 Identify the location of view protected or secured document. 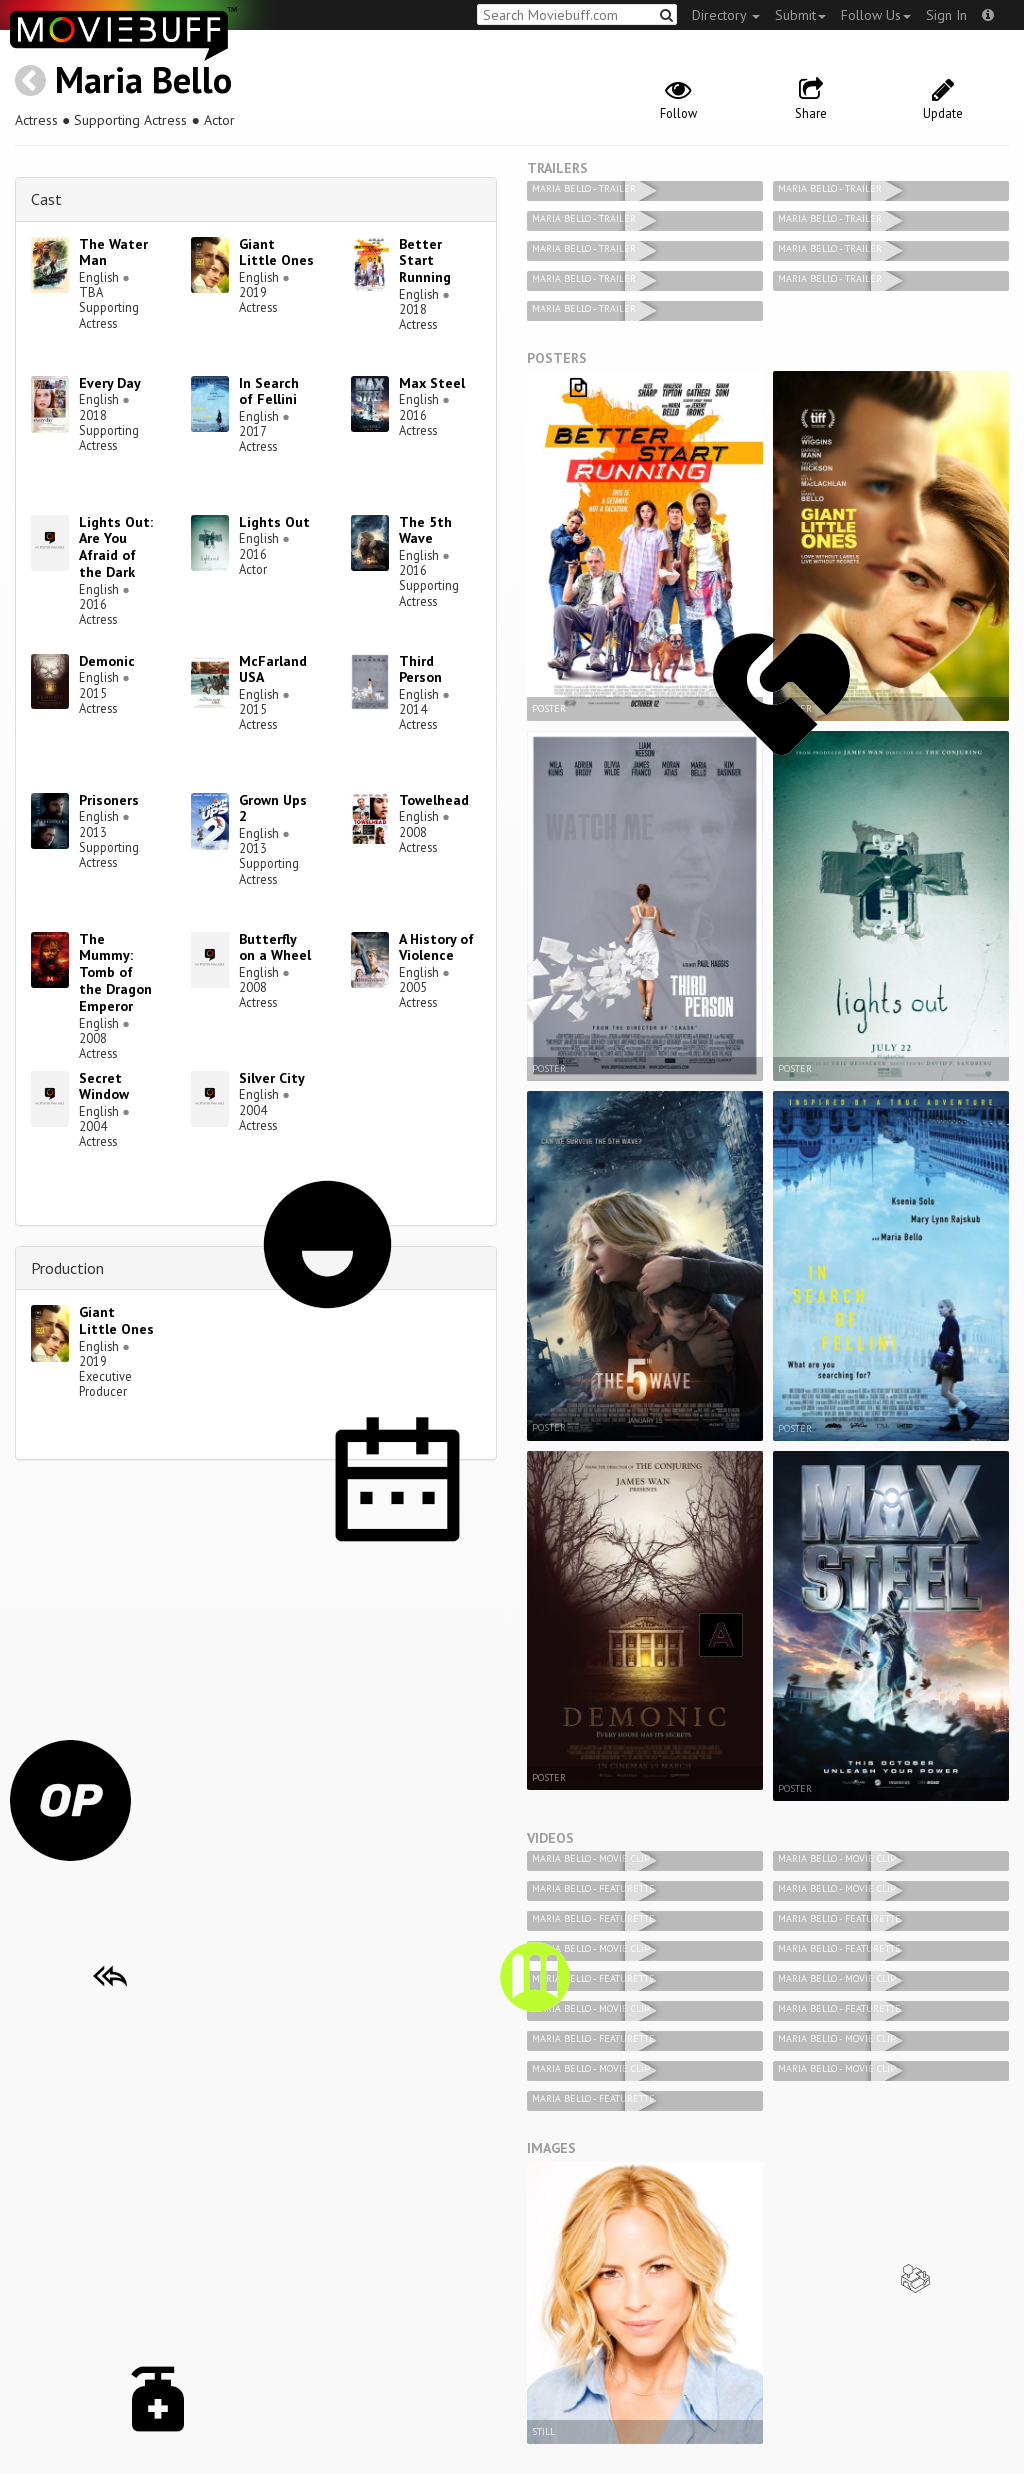
(578, 387).